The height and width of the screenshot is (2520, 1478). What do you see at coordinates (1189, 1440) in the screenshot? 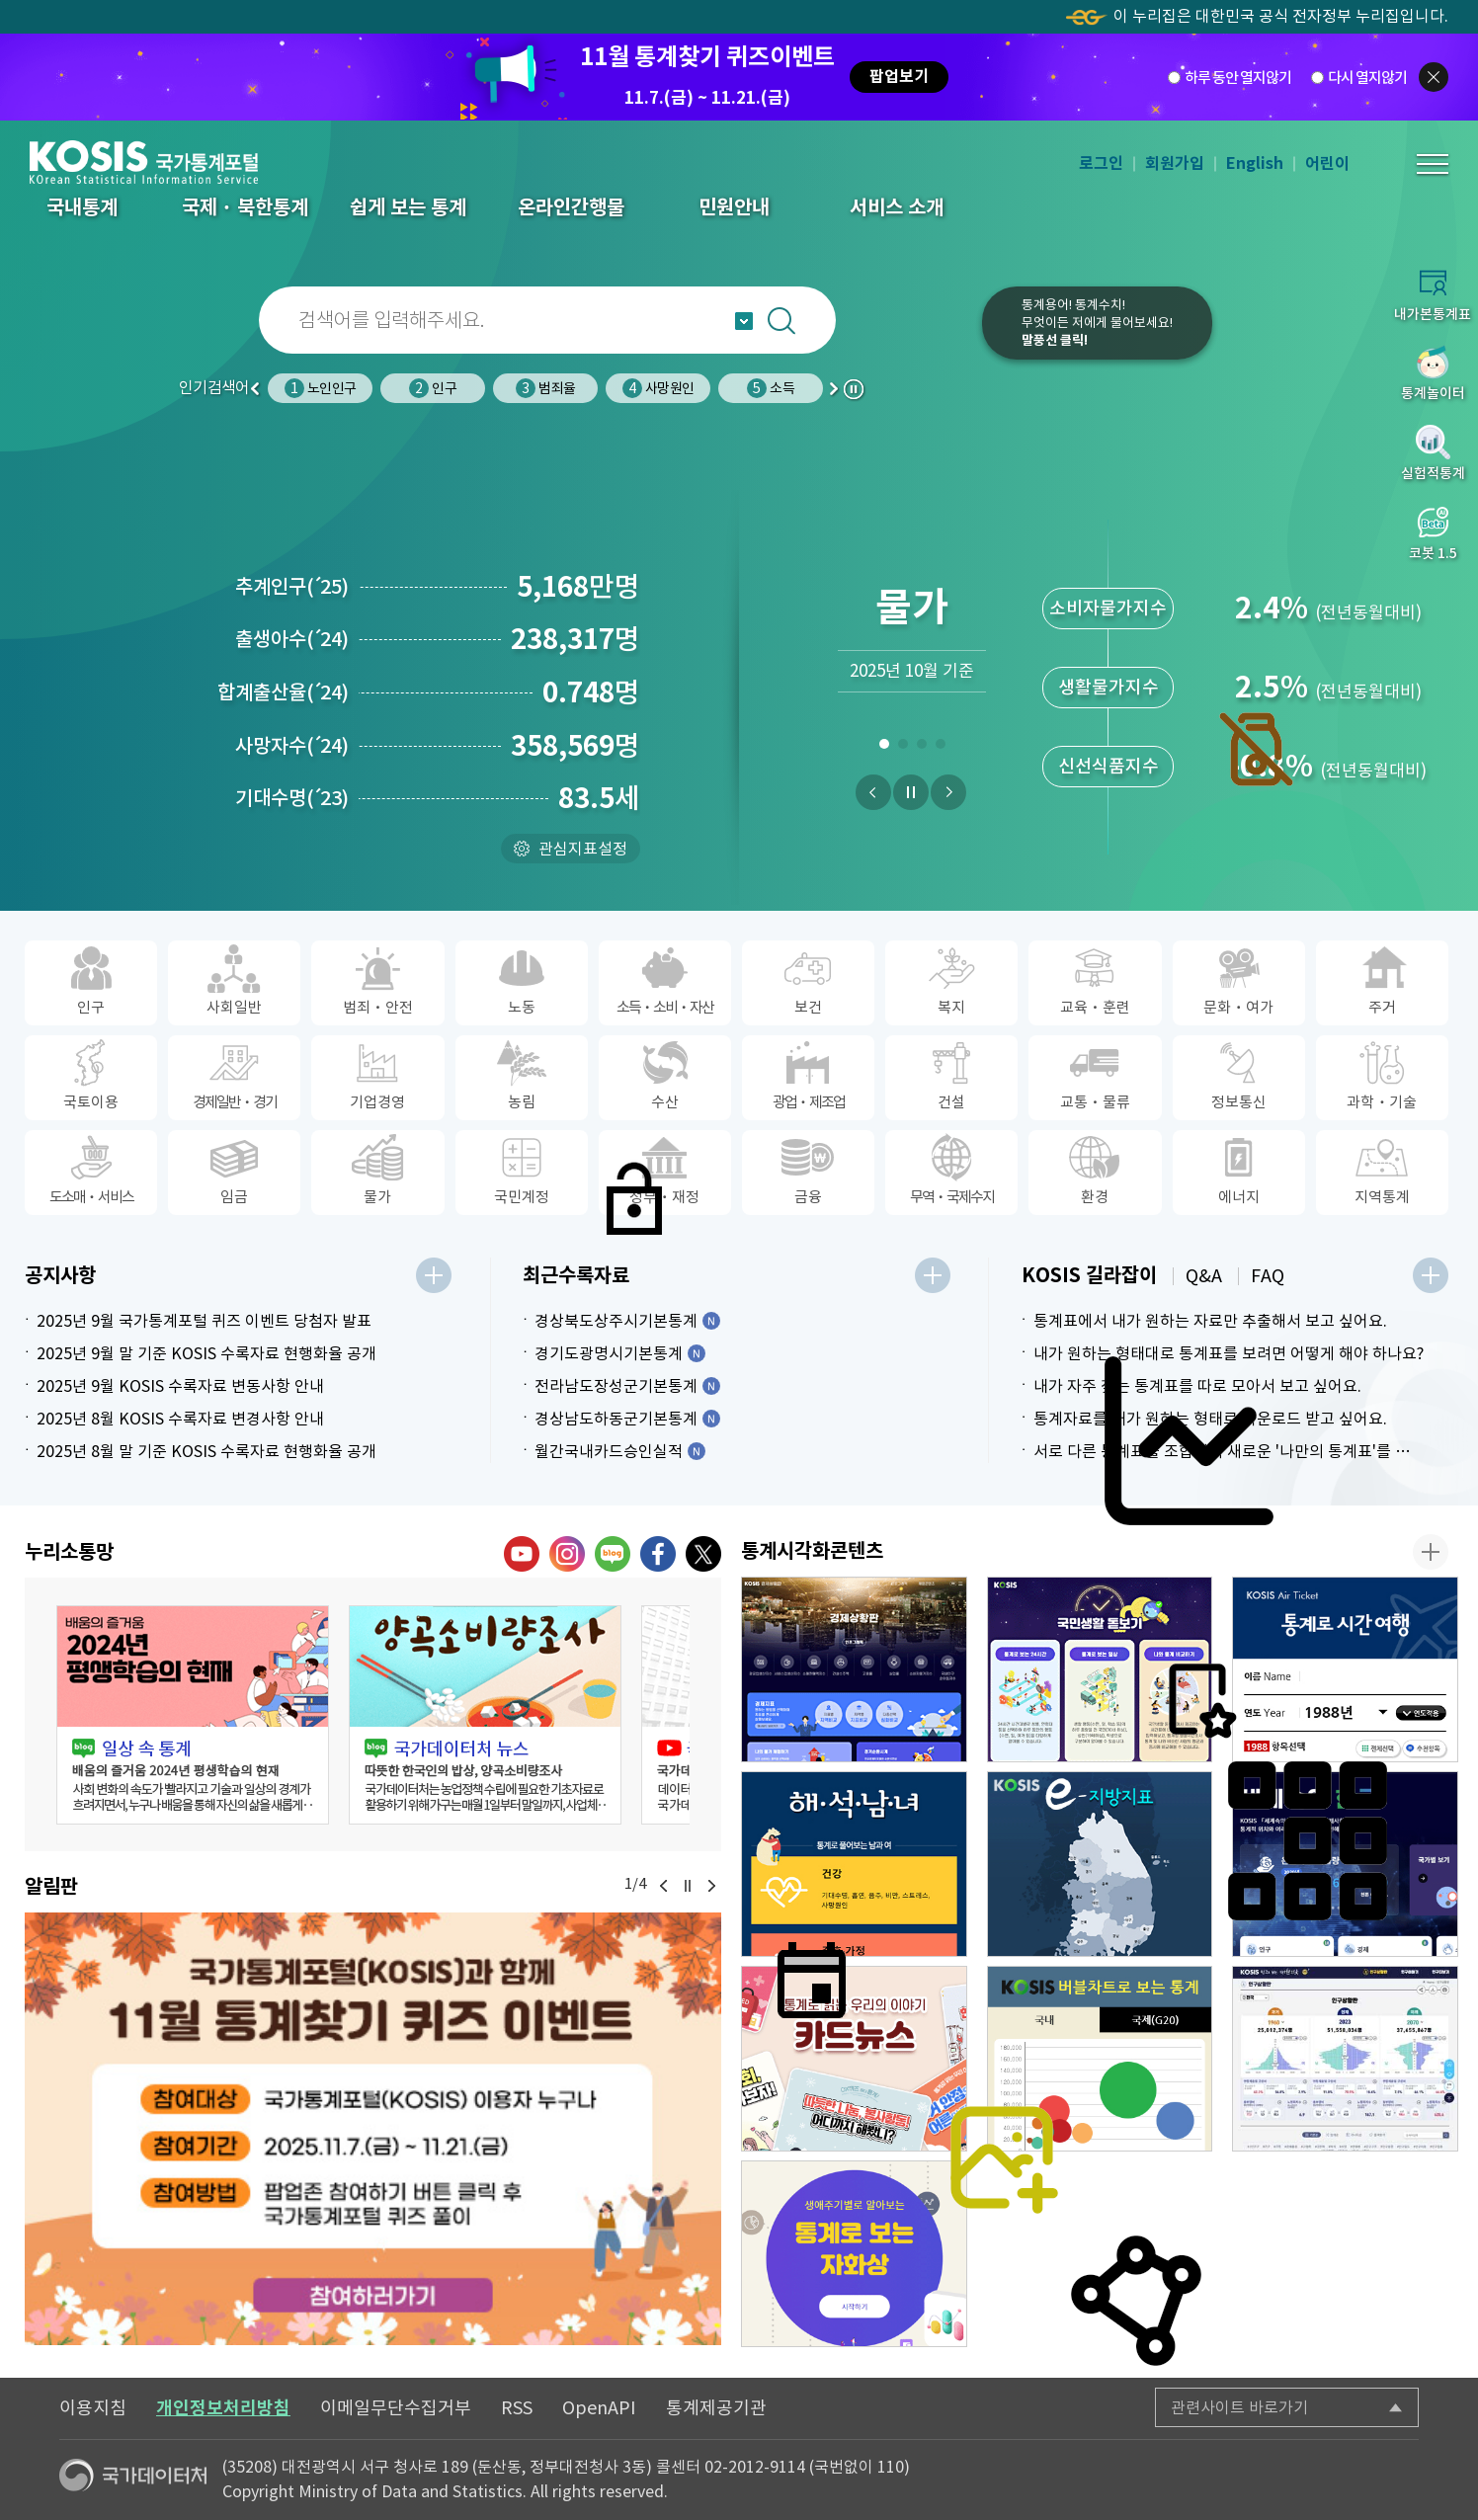
I see `view analytics and trends` at bounding box center [1189, 1440].